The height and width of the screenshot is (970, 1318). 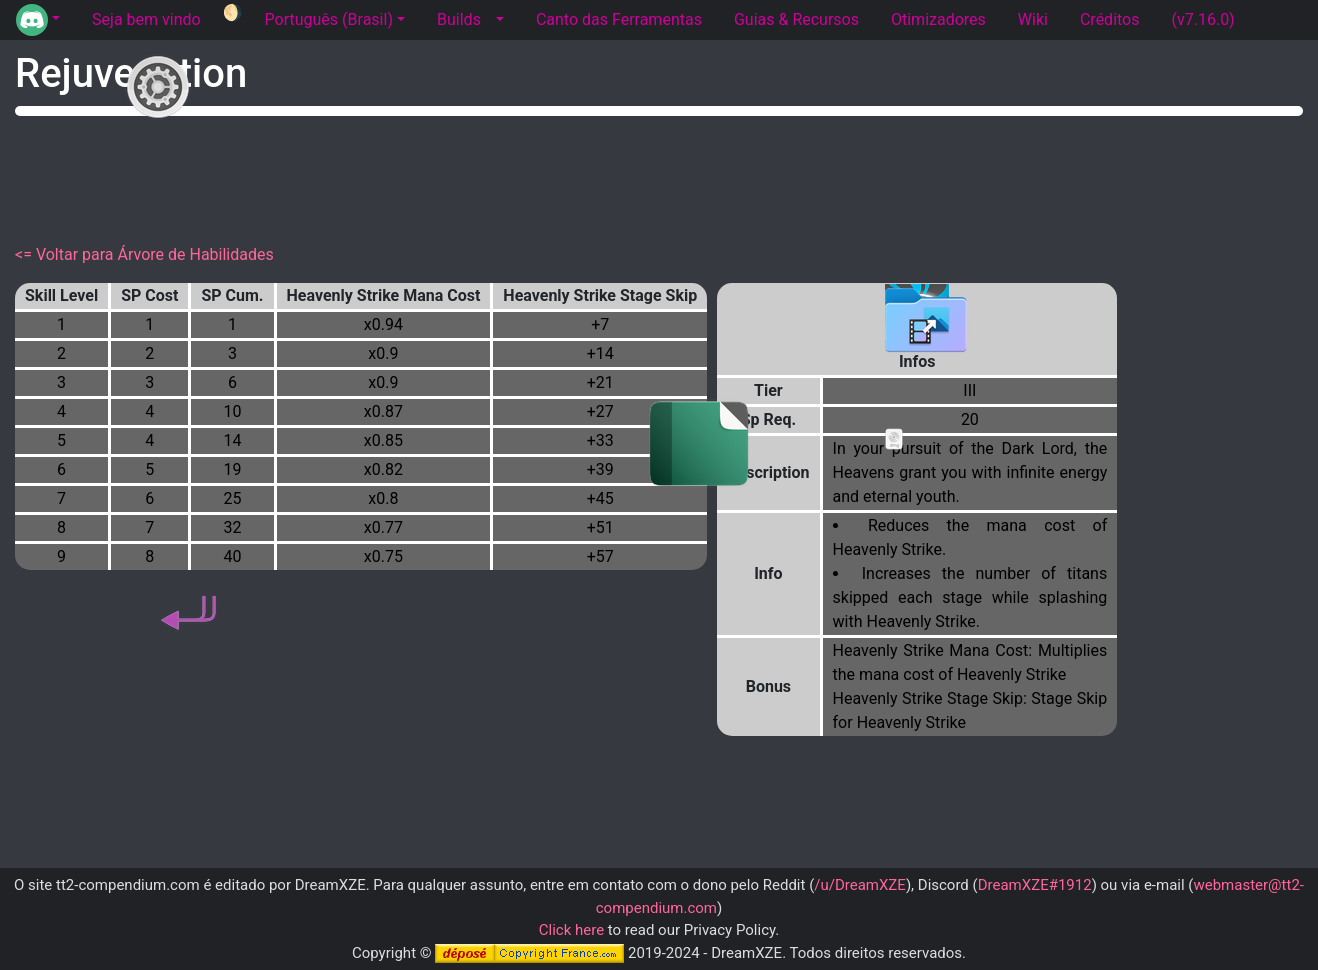 I want to click on open or mount a macOS disk image file, so click(x=894, y=439).